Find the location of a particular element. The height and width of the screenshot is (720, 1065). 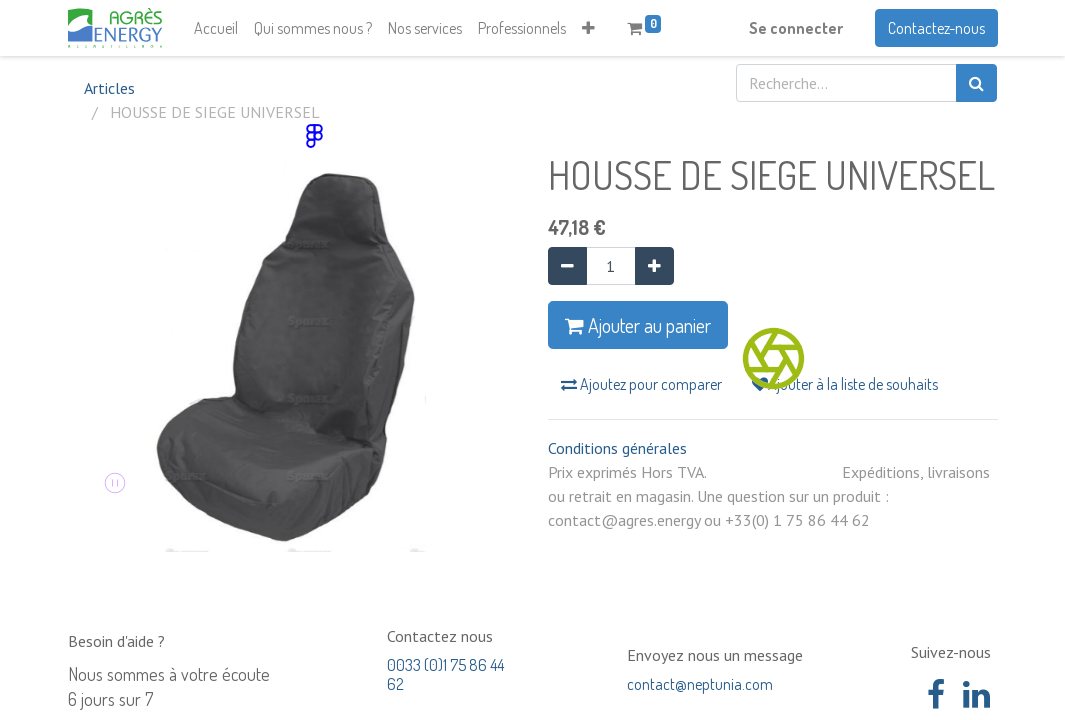

pause media playback is located at coordinates (115, 483).